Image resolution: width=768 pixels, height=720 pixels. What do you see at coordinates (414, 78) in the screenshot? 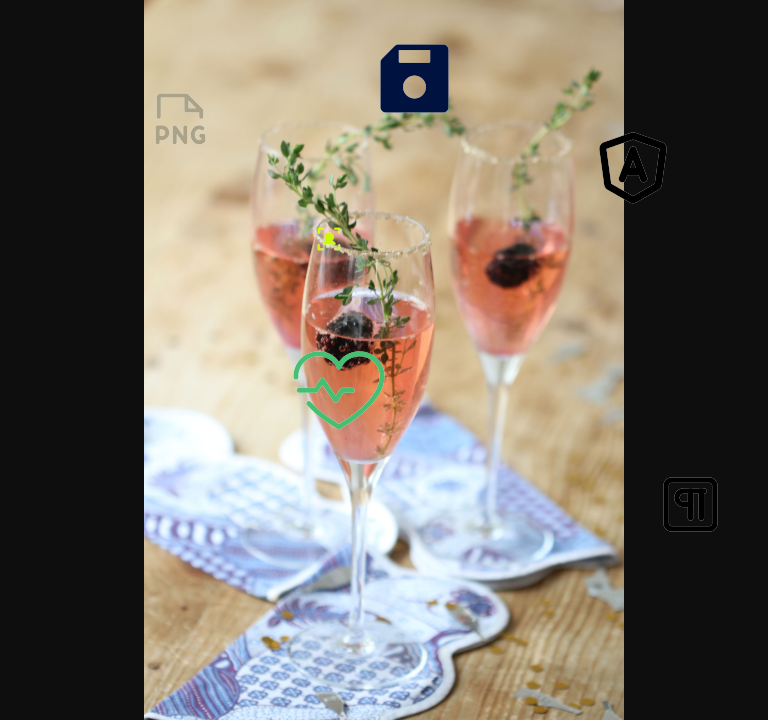
I see `save current file or document` at bounding box center [414, 78].